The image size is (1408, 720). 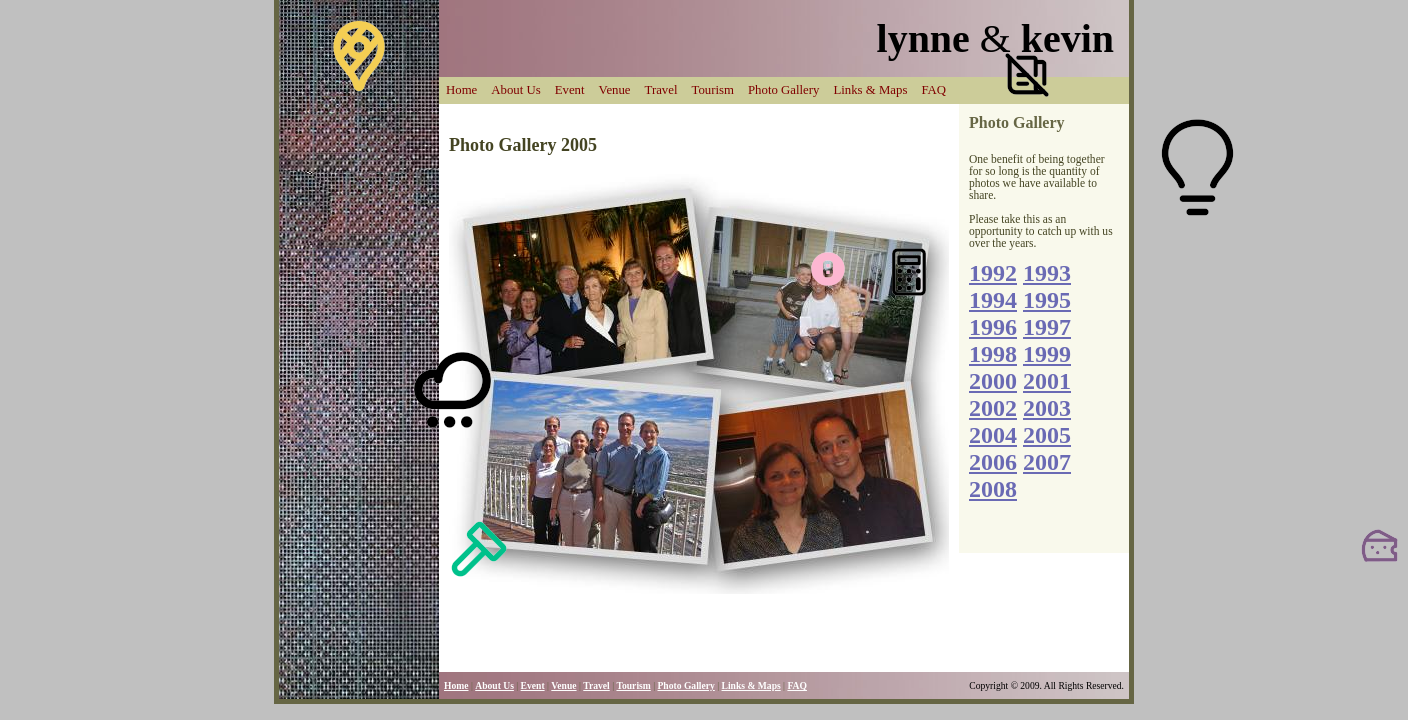 What do you see at coordinates (909, 272) in the screenshot?
I see `open the calculator app` at bounding box center [909, 272].